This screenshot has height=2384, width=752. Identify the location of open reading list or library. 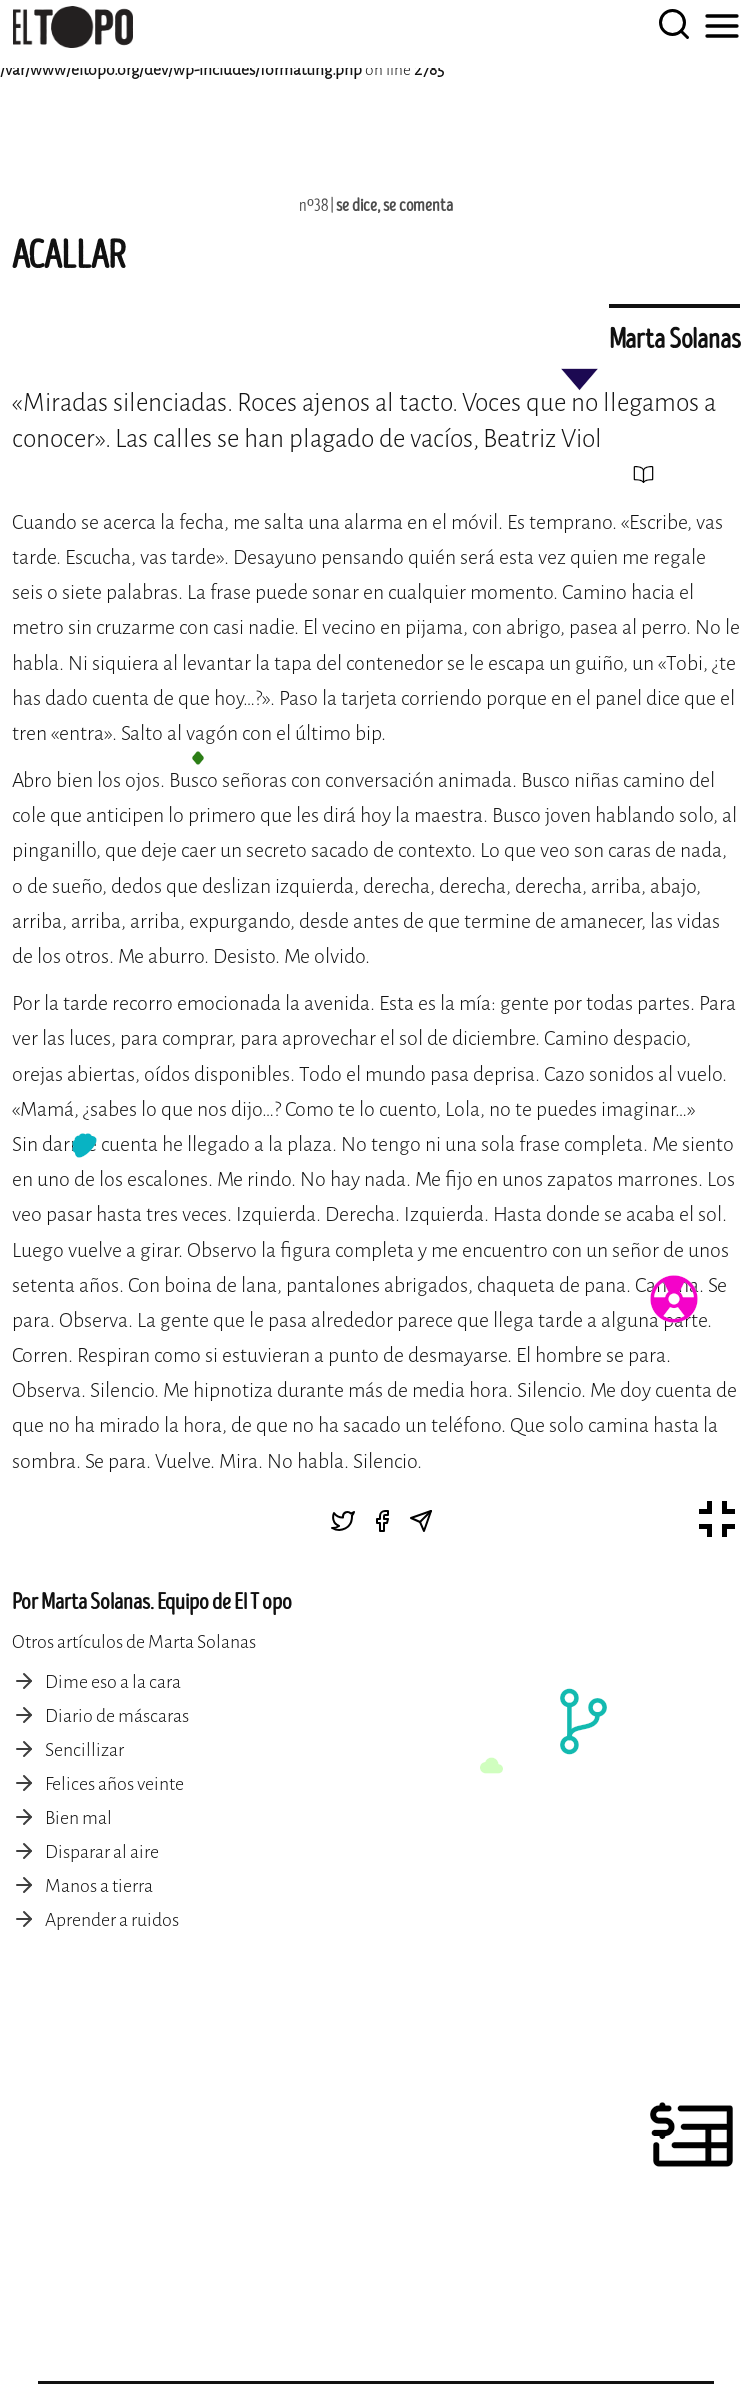
(643, 474).